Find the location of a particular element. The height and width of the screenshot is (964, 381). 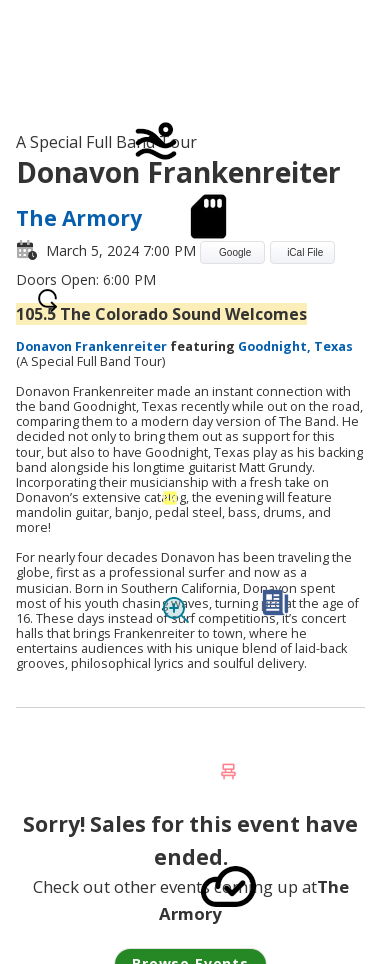

file successfully uploaded to cloud storage is located at coordinates (228, 886).